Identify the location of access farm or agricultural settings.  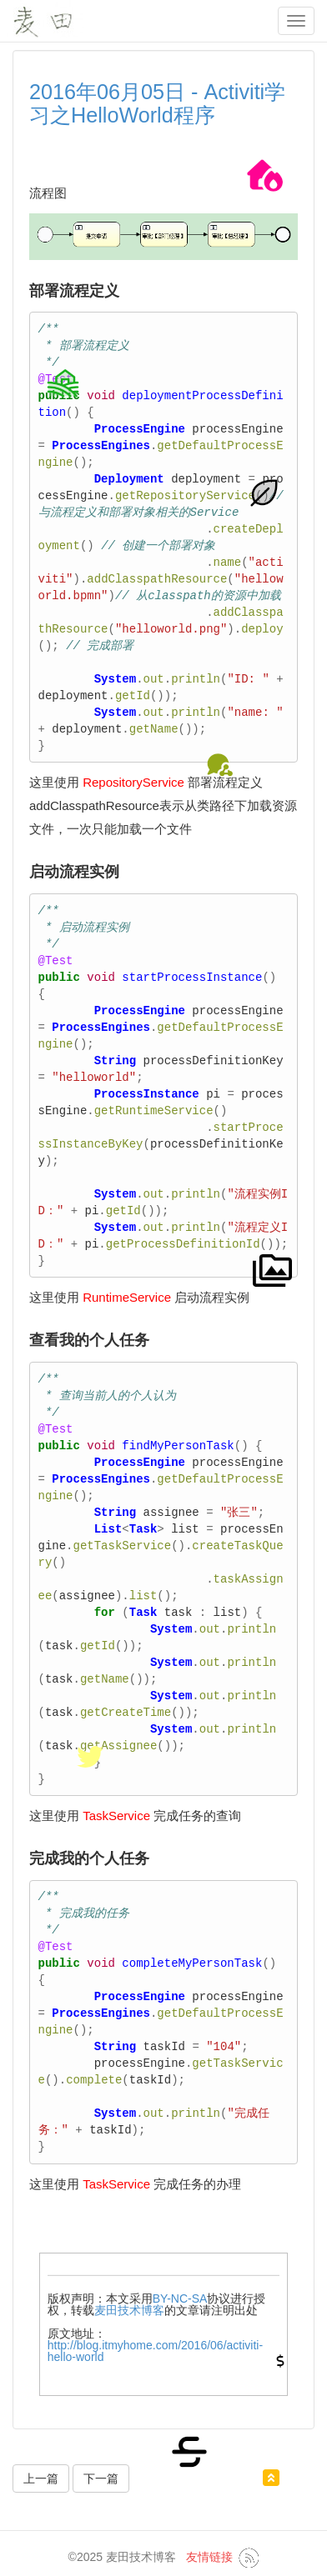
(63, 383).